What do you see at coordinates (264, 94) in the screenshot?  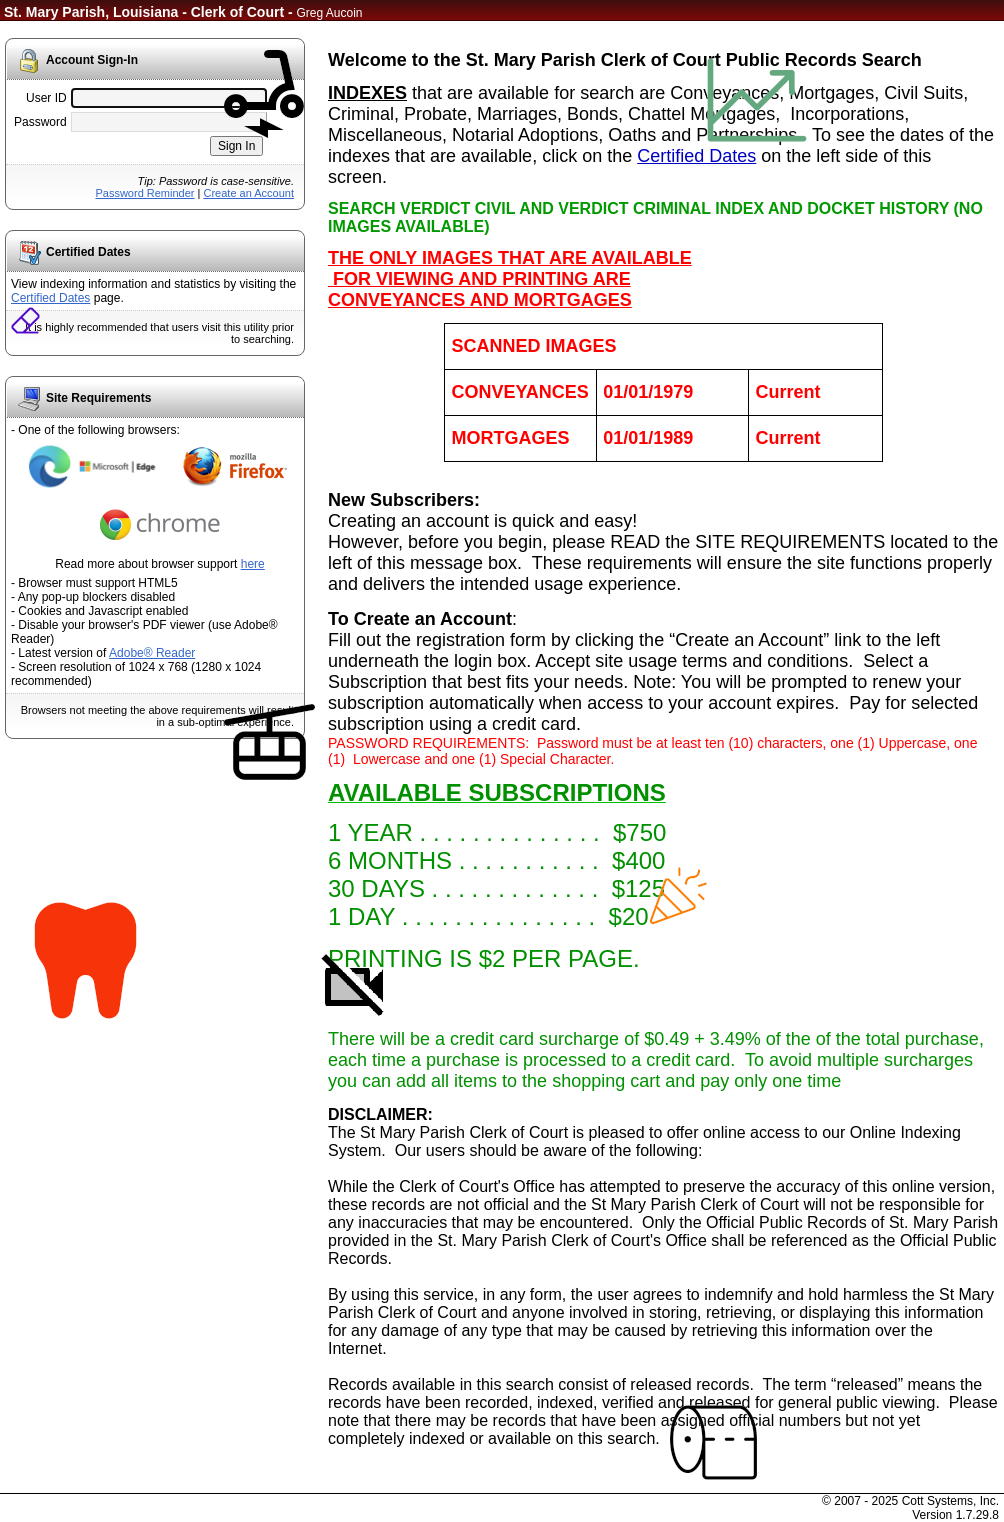 I see `find nearby electric scooter rentals` at bounding box center [264, 94].